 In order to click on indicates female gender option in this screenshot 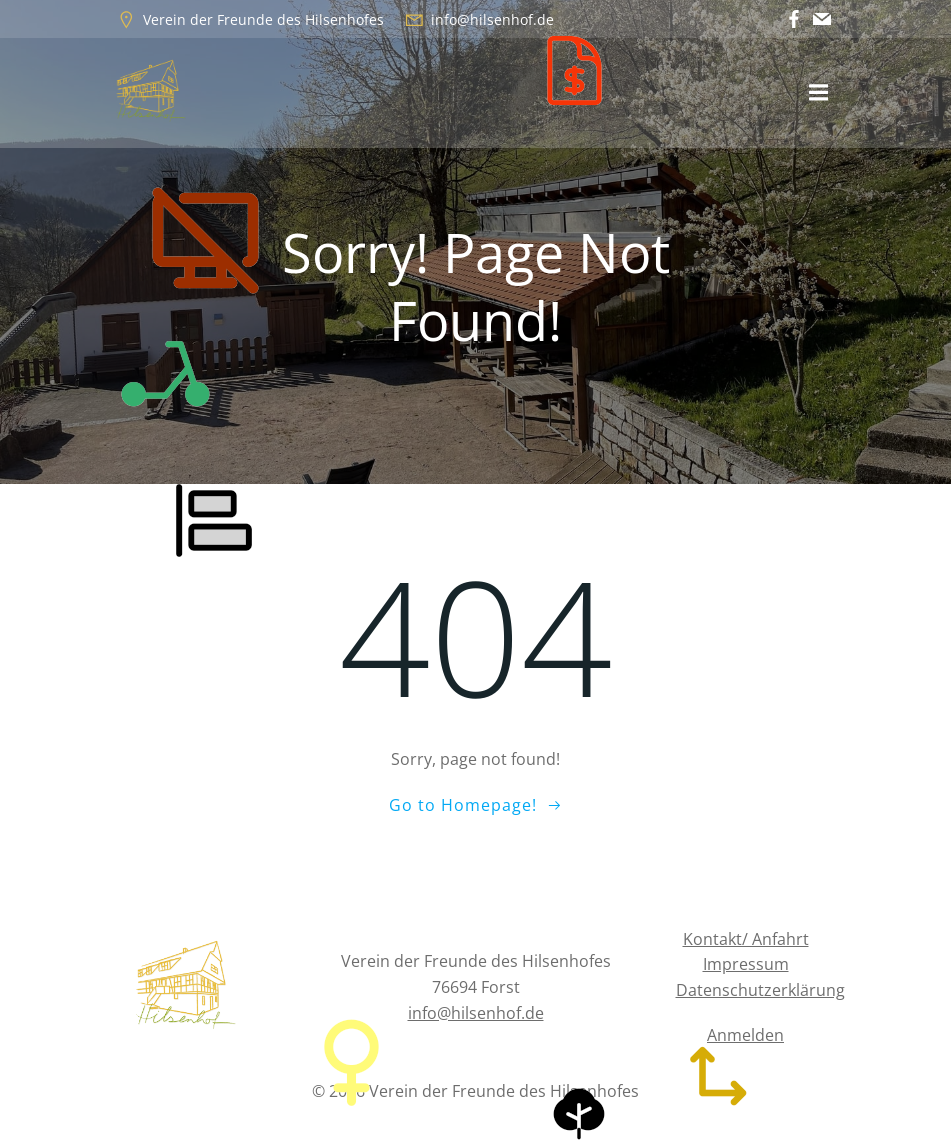, I will do `click(351, 1060)`.